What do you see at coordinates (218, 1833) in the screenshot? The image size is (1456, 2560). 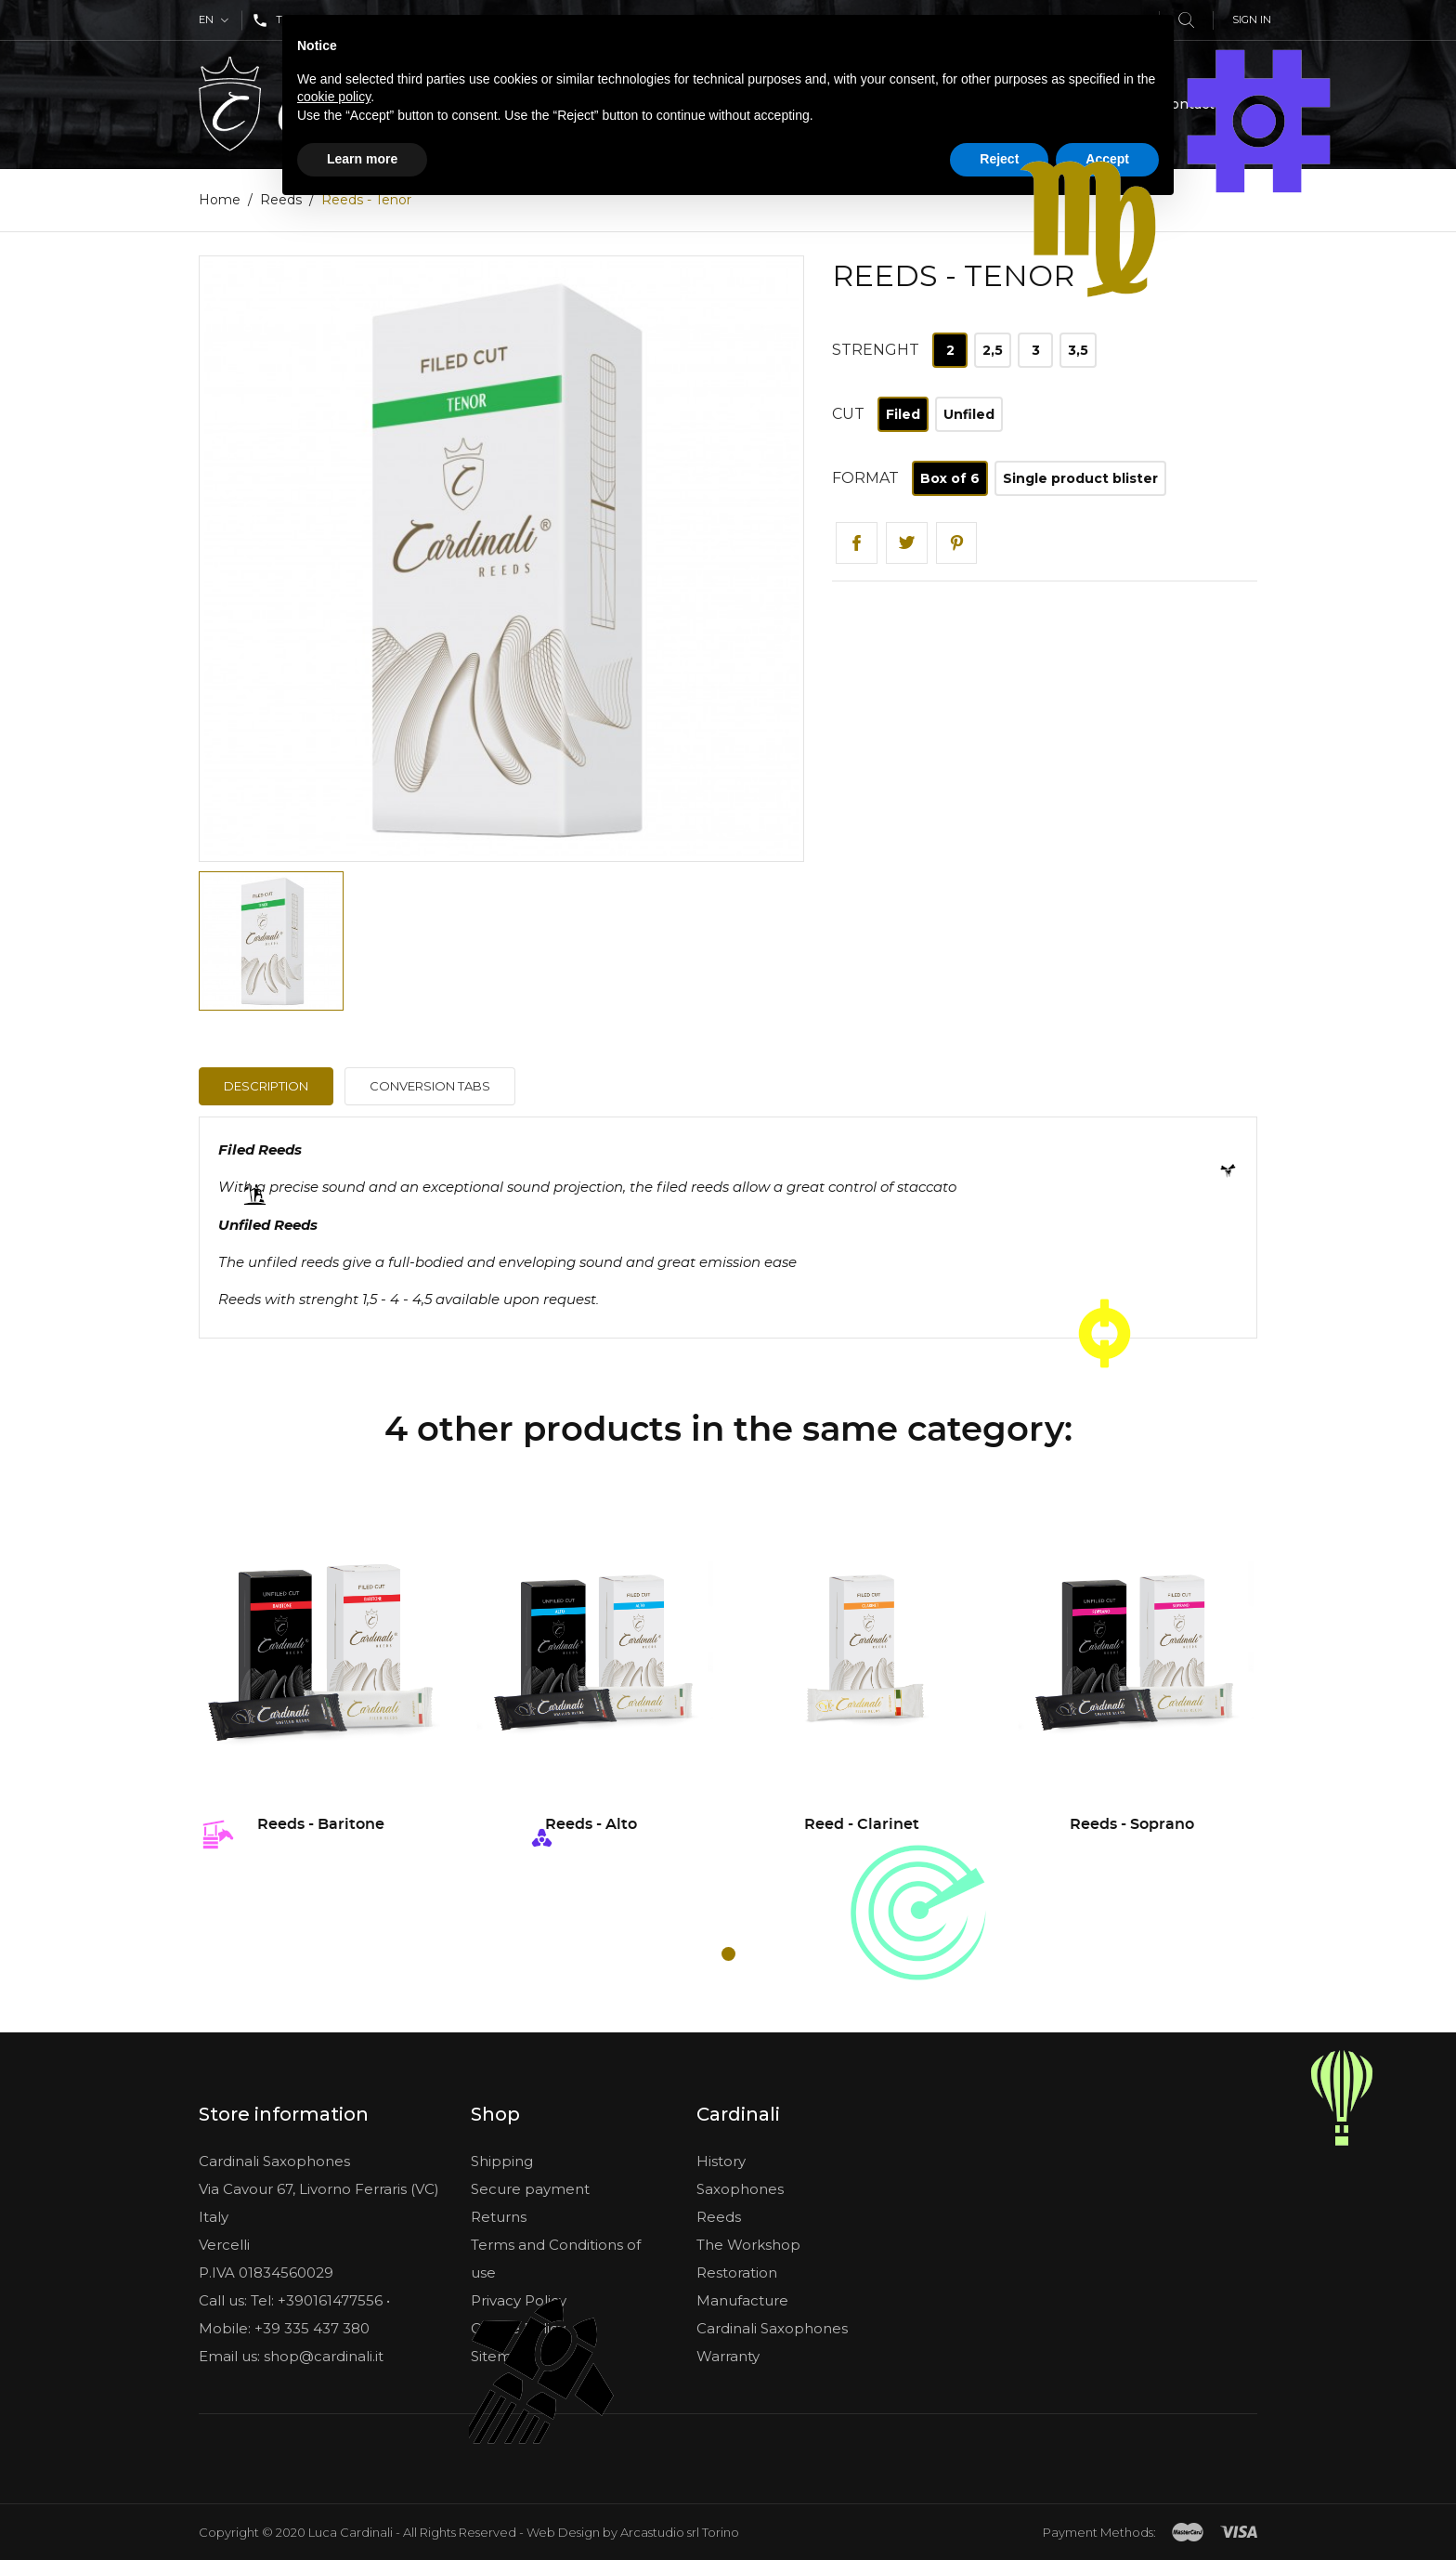 I see `access the stable or horse shelter` at bounding box center [218, 1833].